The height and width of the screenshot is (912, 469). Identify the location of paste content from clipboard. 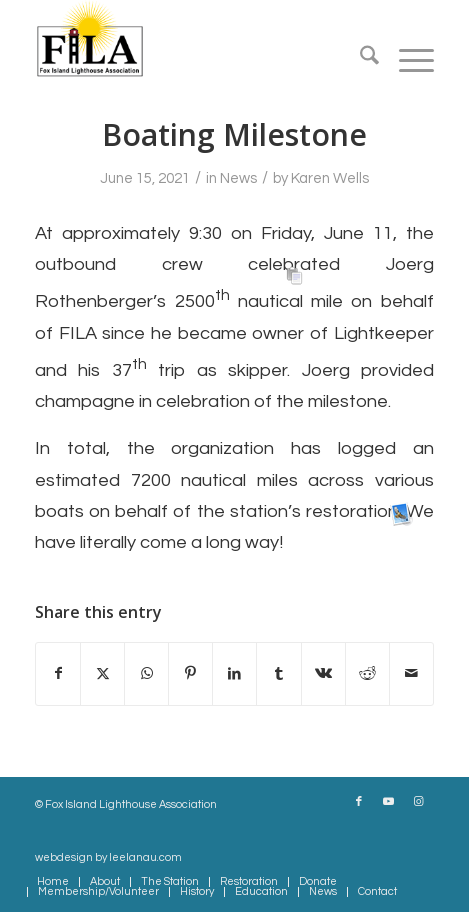
(294, 275).